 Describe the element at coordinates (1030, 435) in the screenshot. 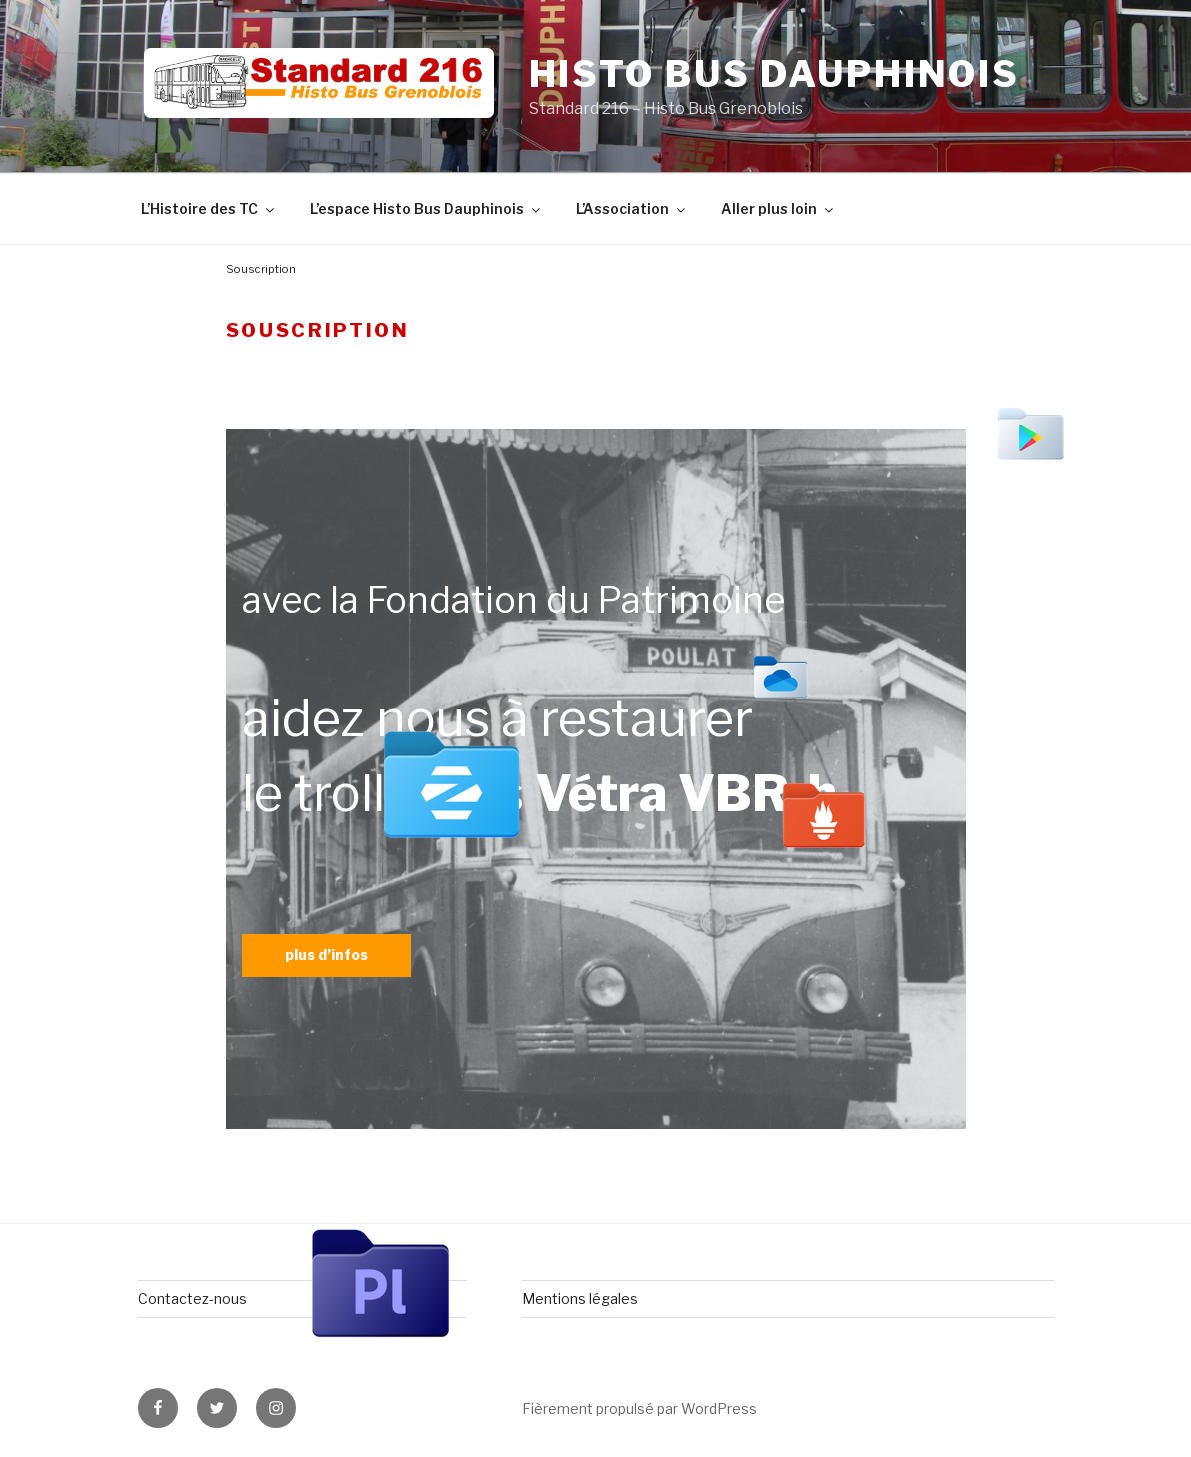

I see `open folder containing google play store downloads` at that location.